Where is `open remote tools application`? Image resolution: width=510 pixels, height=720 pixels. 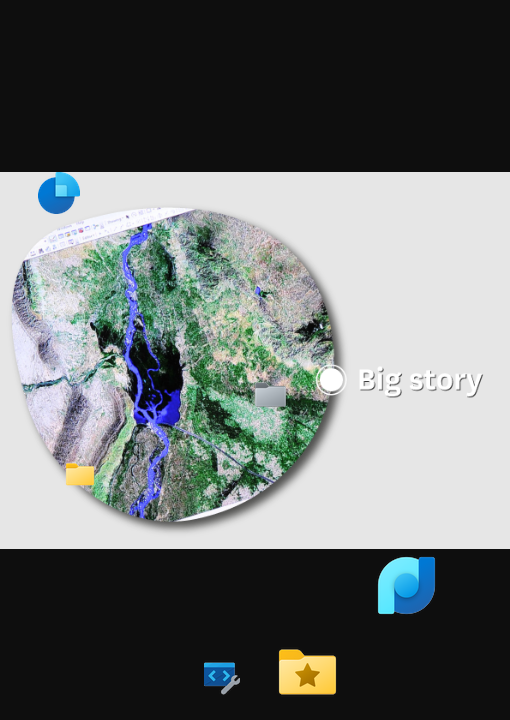 open remote tools application is located at coordinates (222, 677).